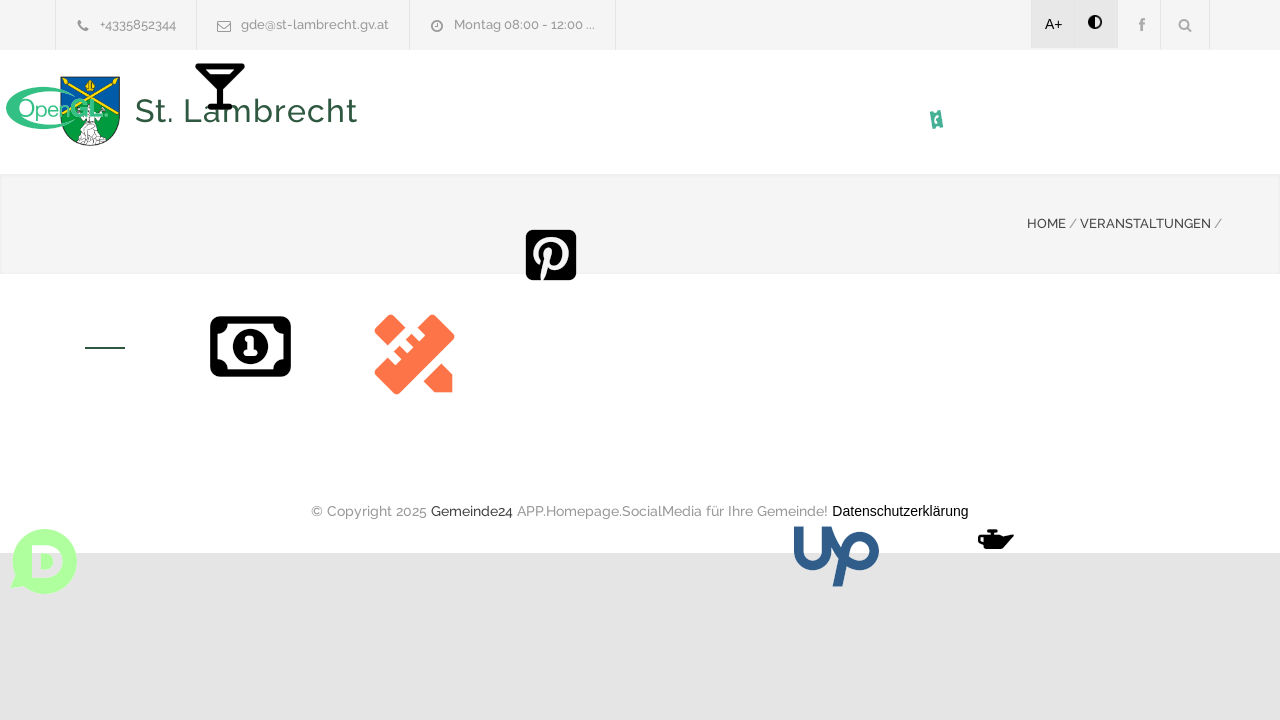 This screenshot has width=1280, height=720. I want to click on view bar or cocktail menu, so click(220, 85).